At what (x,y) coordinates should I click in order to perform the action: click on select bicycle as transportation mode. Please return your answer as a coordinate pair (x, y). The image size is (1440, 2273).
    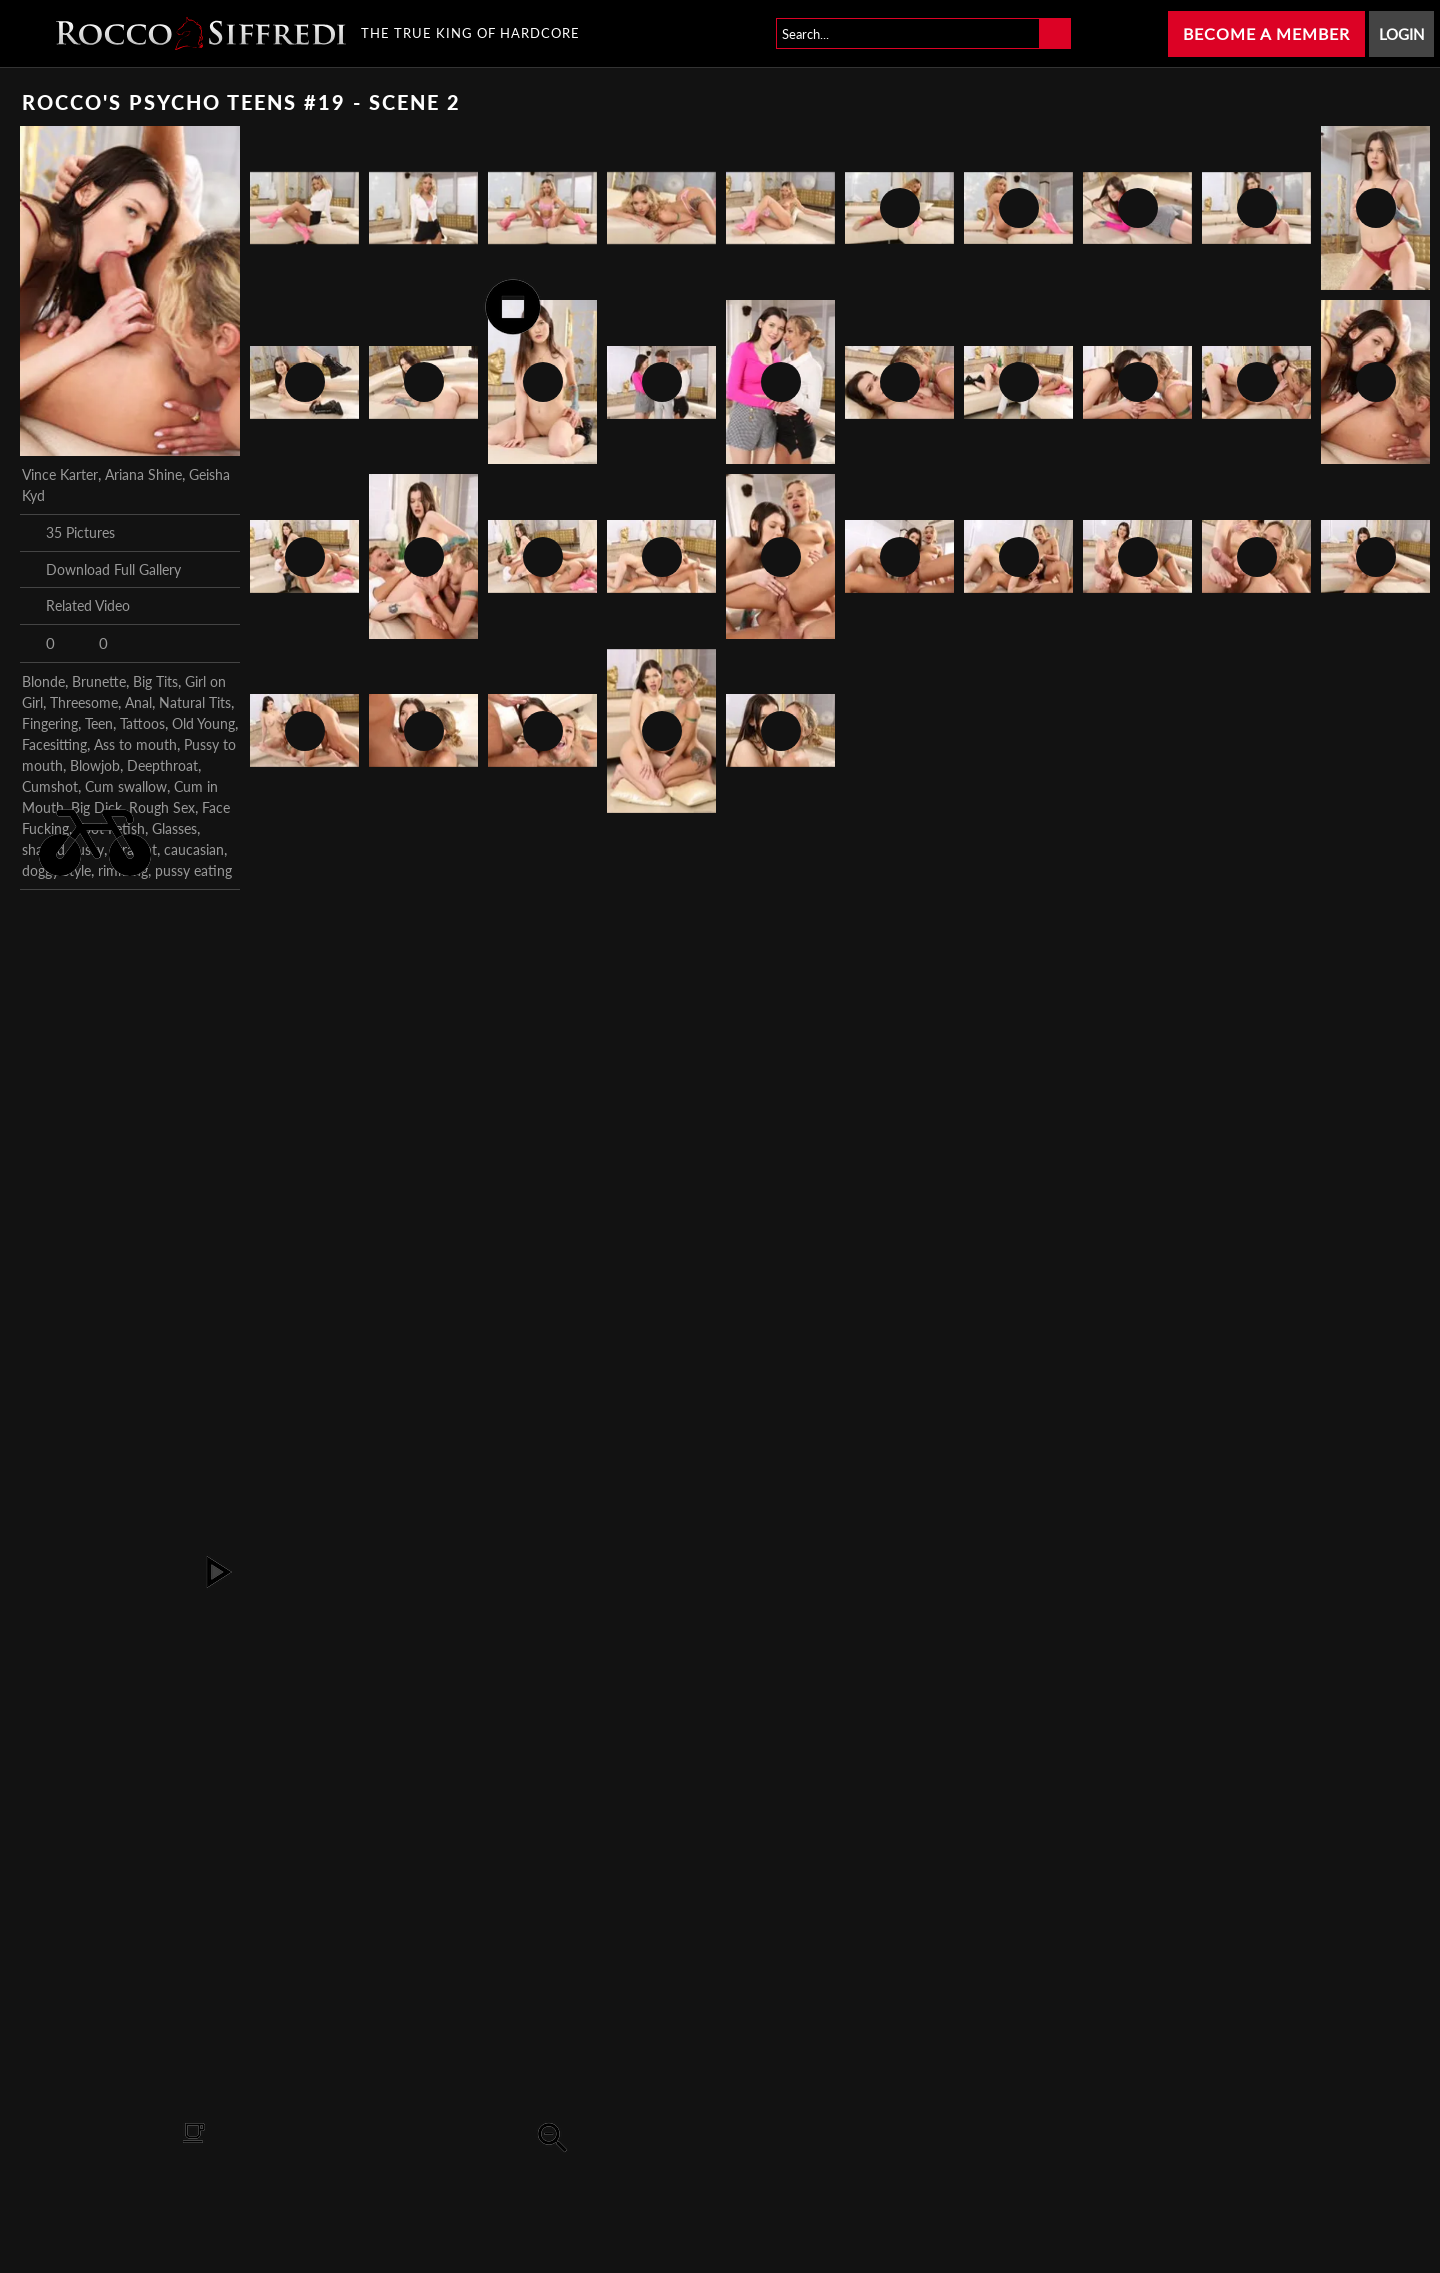
    Looking at the image, I should click on (95, 841).